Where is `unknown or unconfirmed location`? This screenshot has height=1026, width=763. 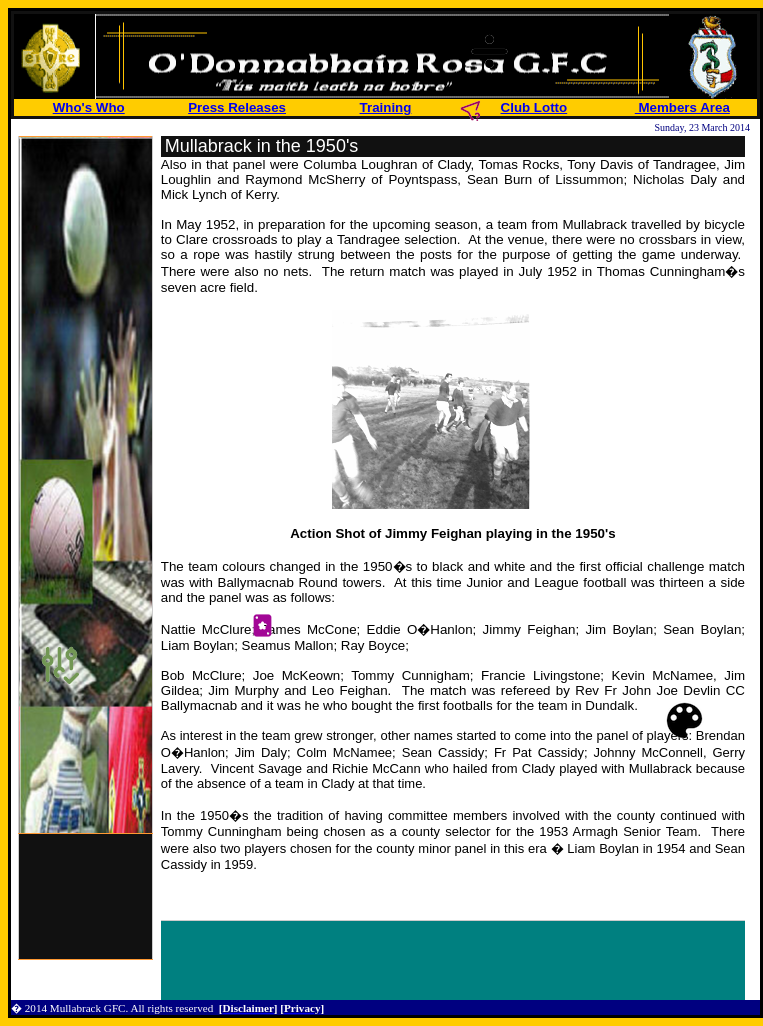 unknown or unconfirmed location is located at coordinates (470, 110).